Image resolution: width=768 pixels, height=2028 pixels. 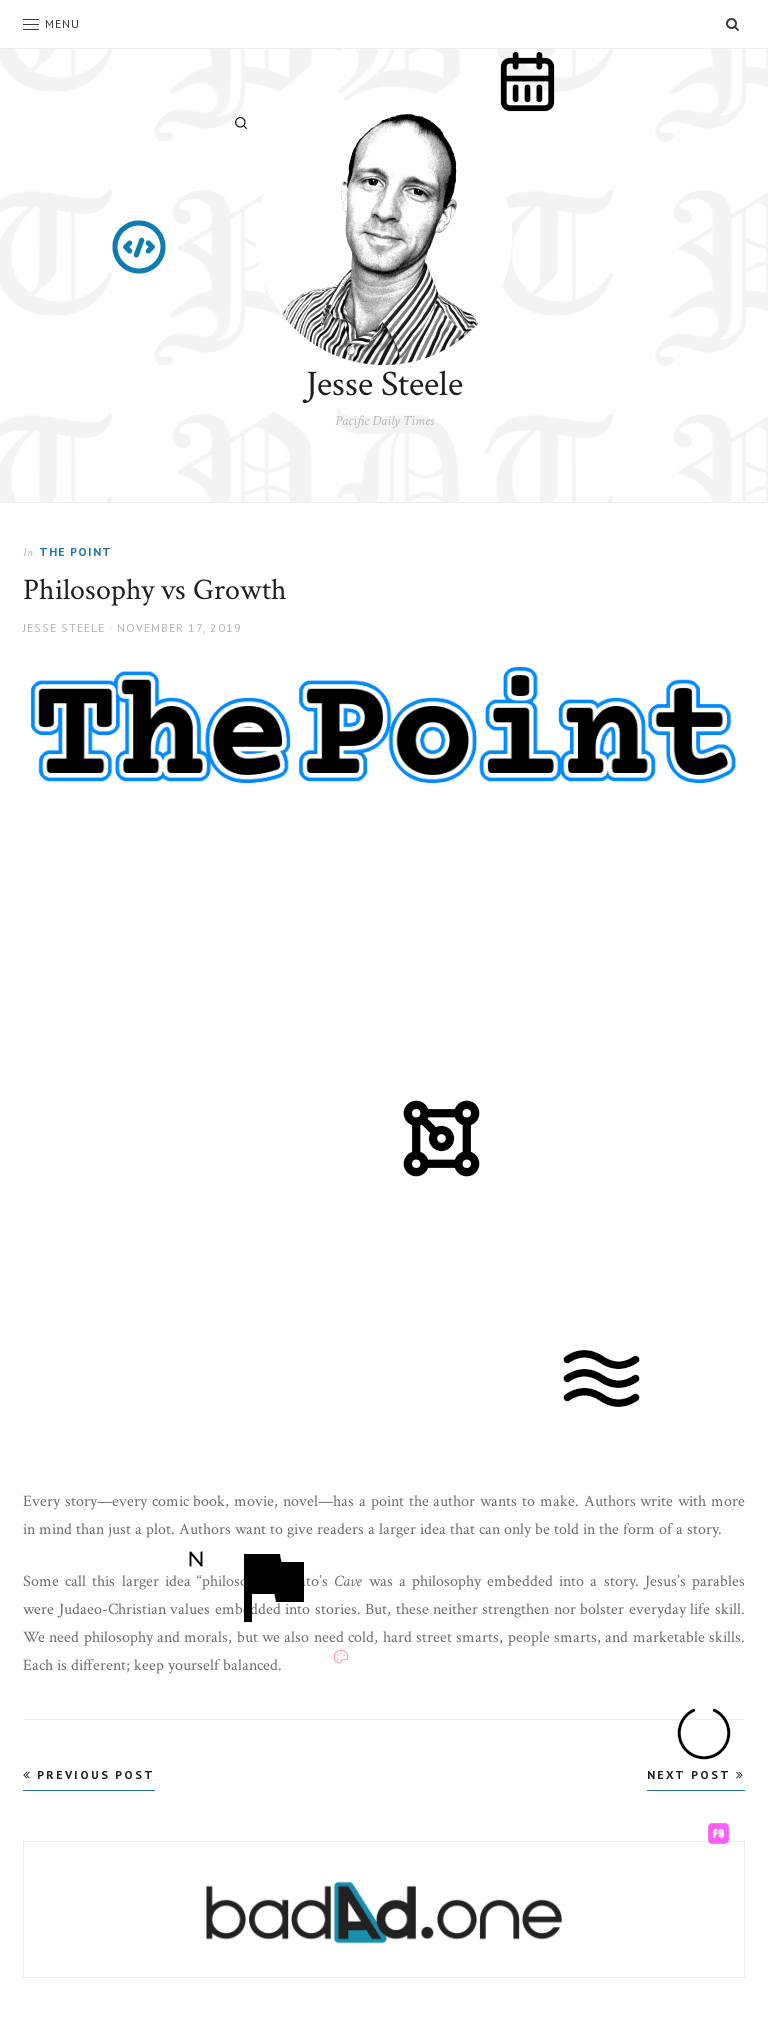 I want to click on keyboard shortcut indicator for F9 function key, so click(x=718, y=1833).